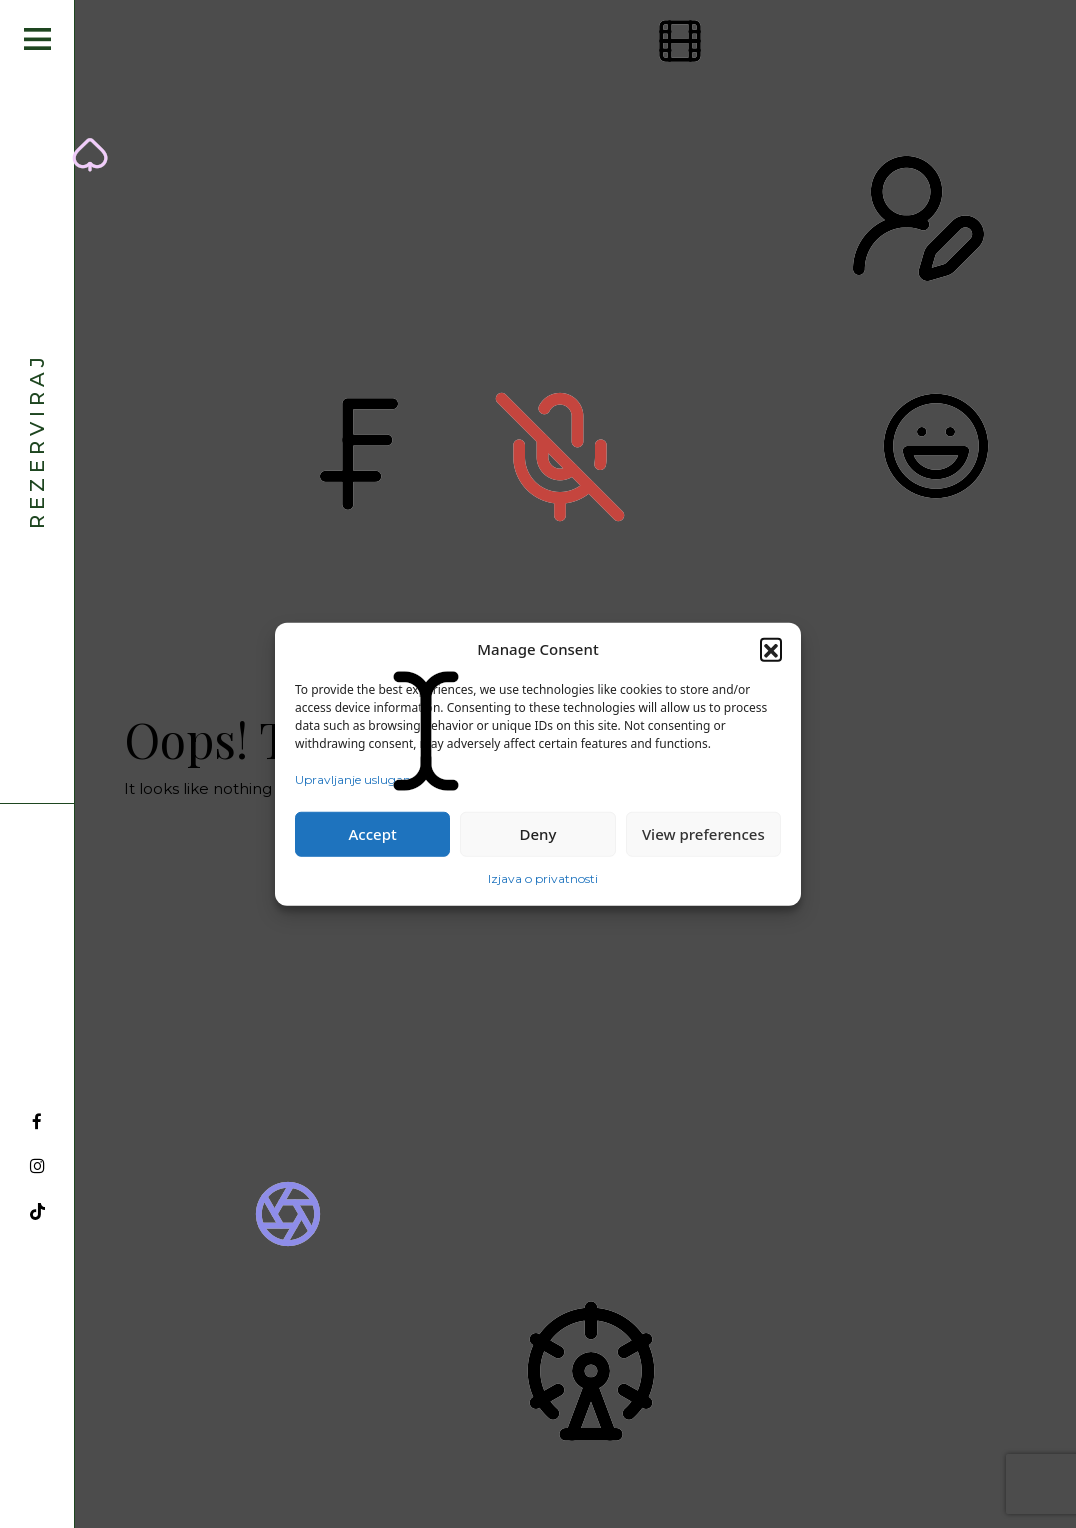  I want to click on react with laughter to a message, so click(936, 446).